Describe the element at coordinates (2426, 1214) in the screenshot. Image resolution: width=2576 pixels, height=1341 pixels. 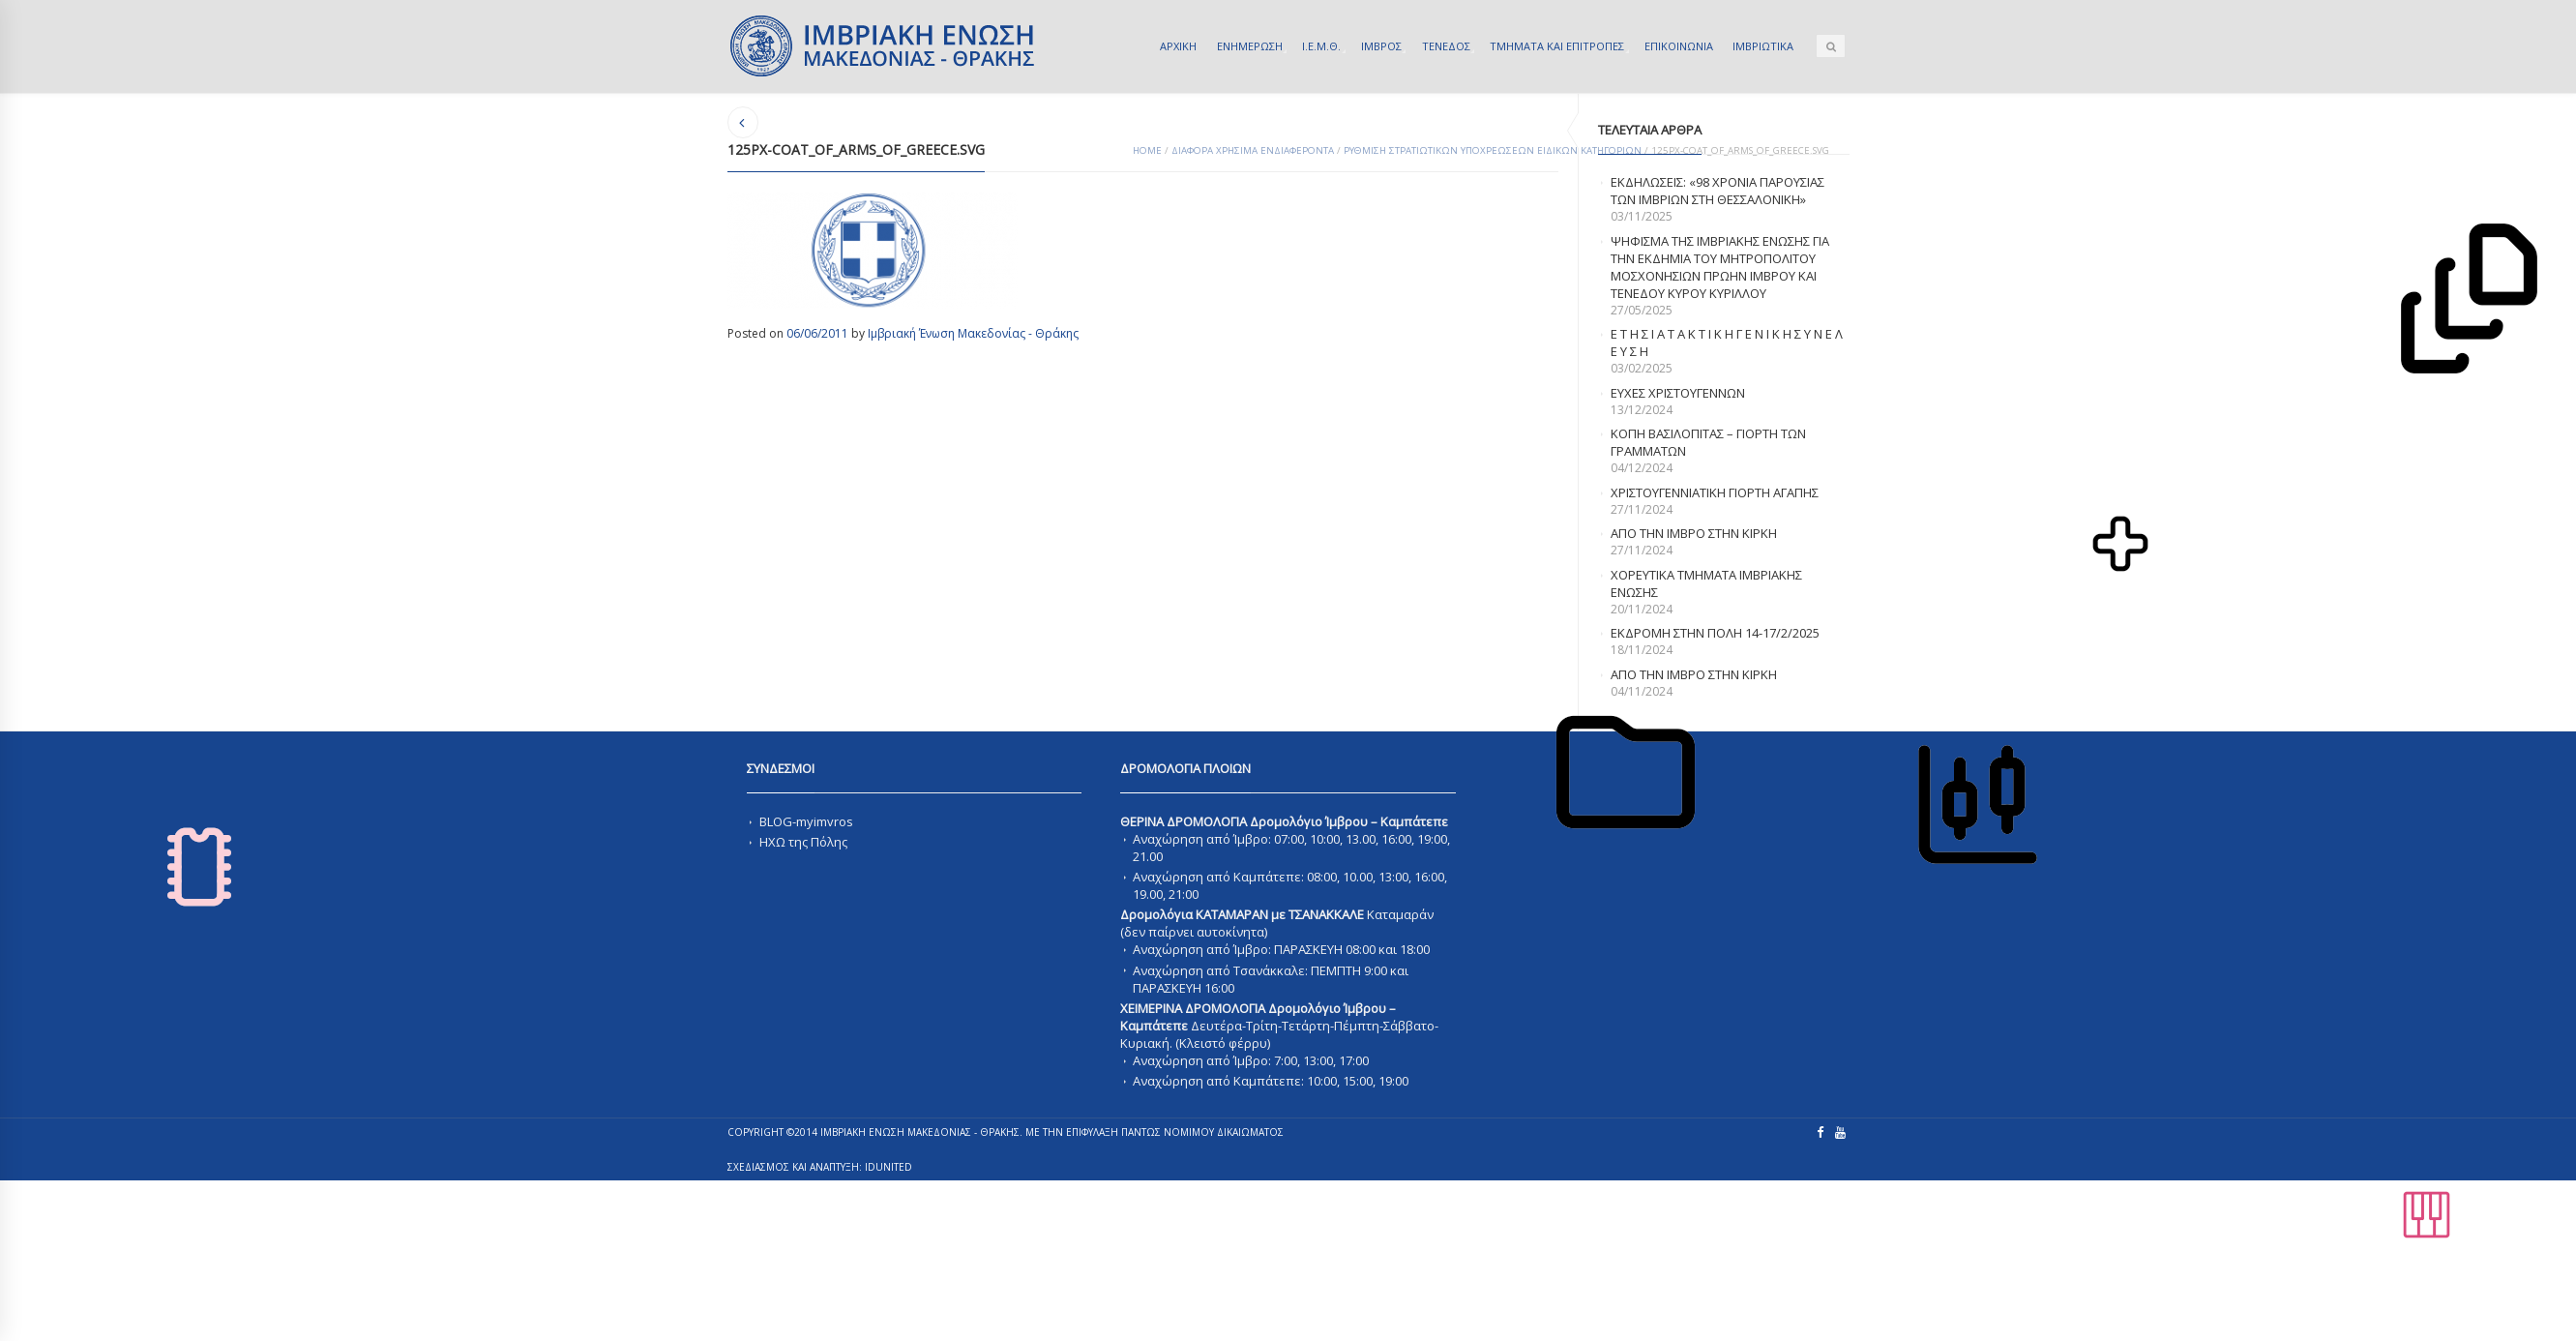
I see `open music or piano app` at that location.